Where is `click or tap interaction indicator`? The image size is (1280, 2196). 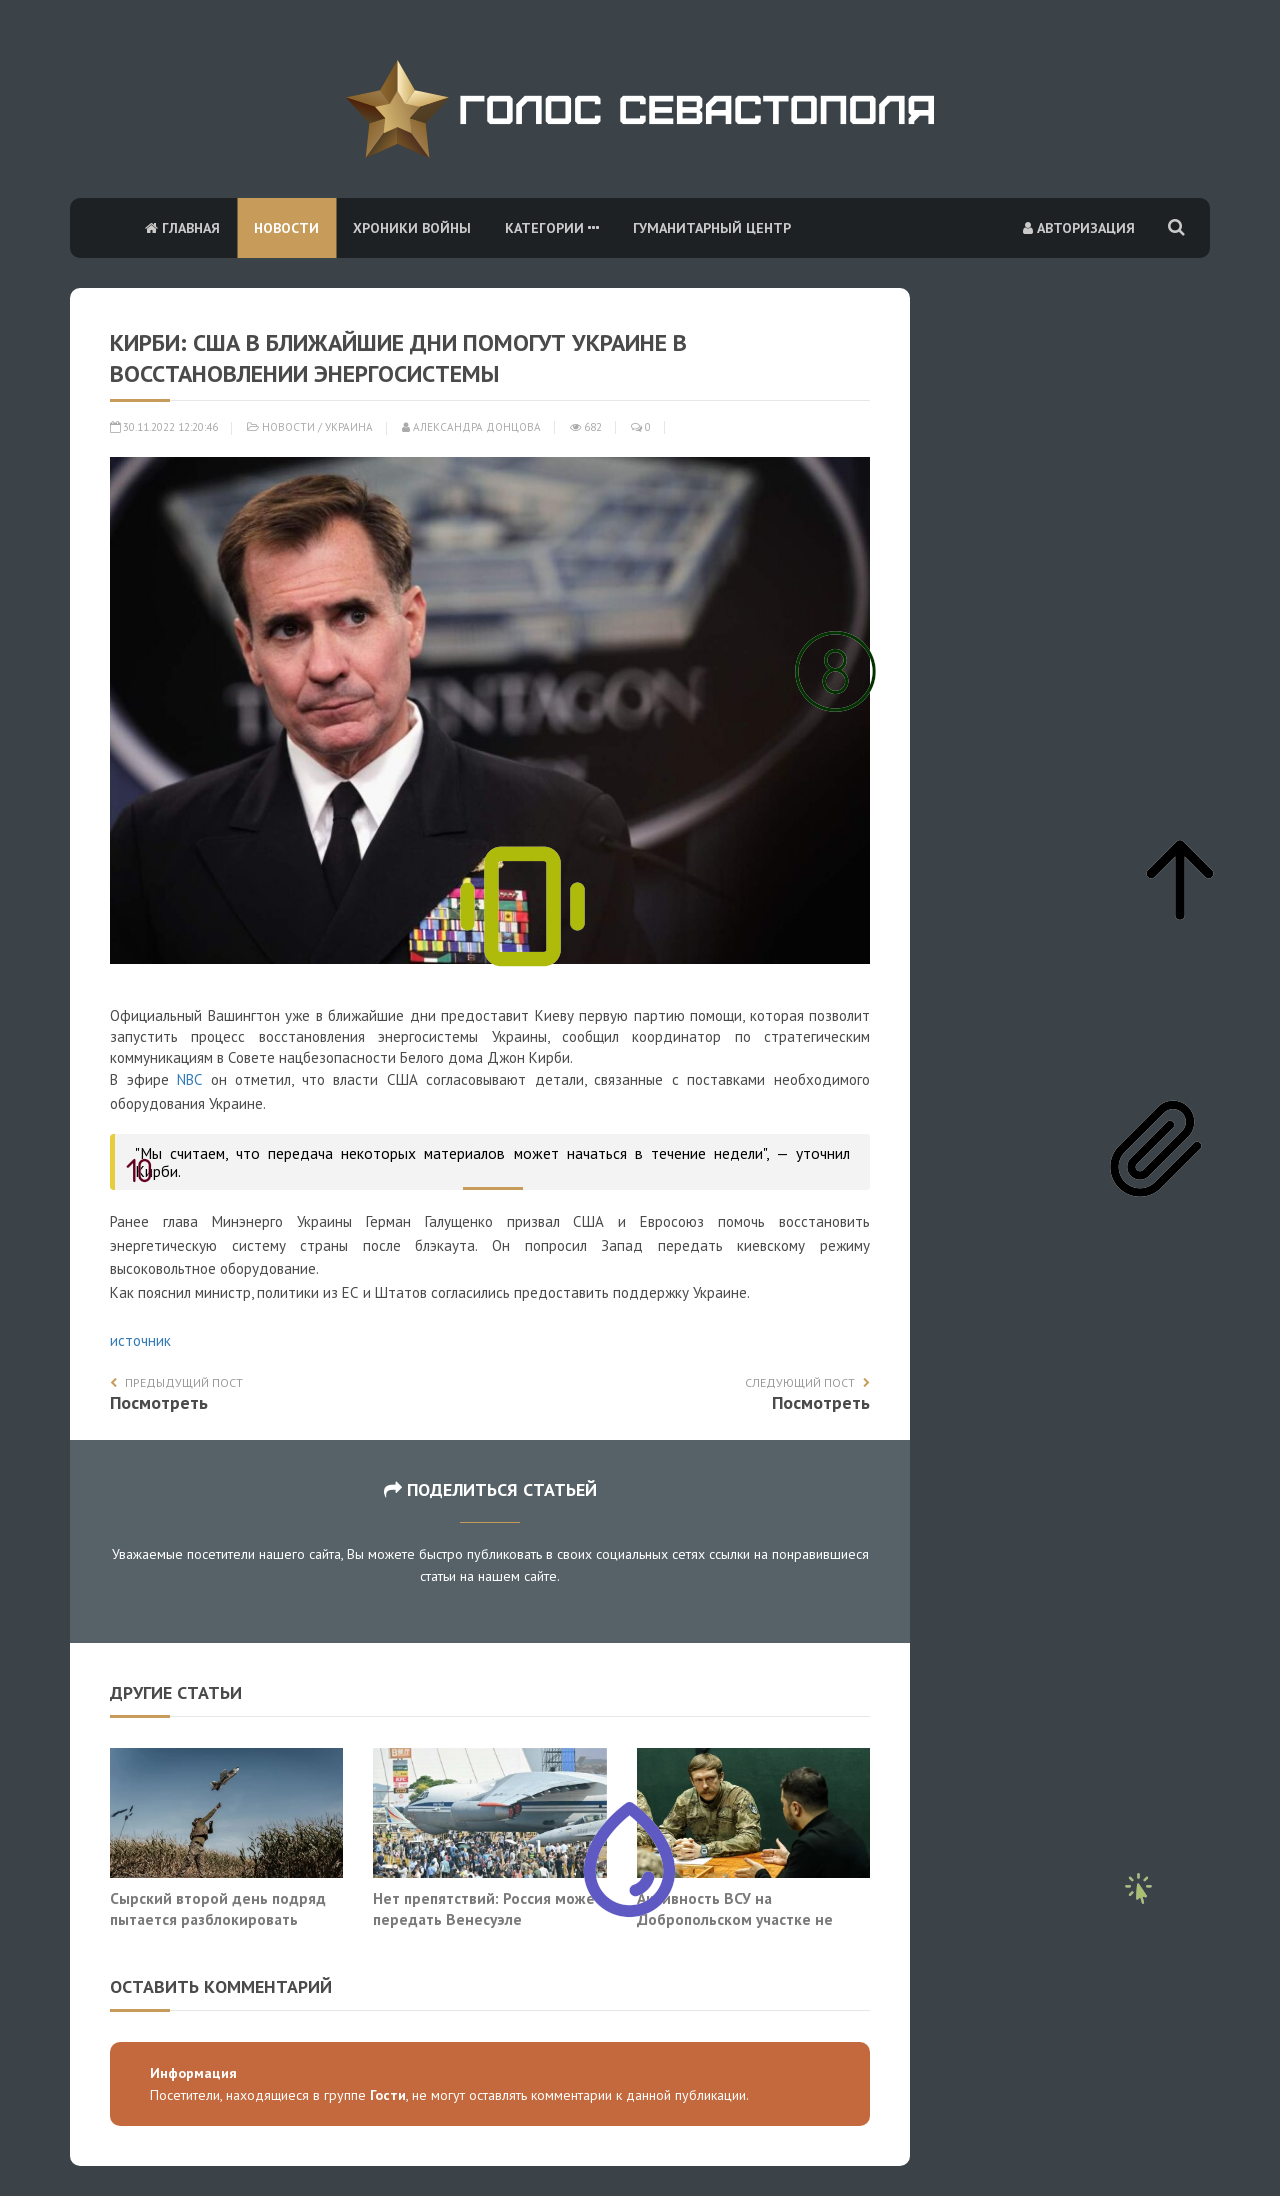
click or tap interaction indicator is located at coordinates (1138, 1888).